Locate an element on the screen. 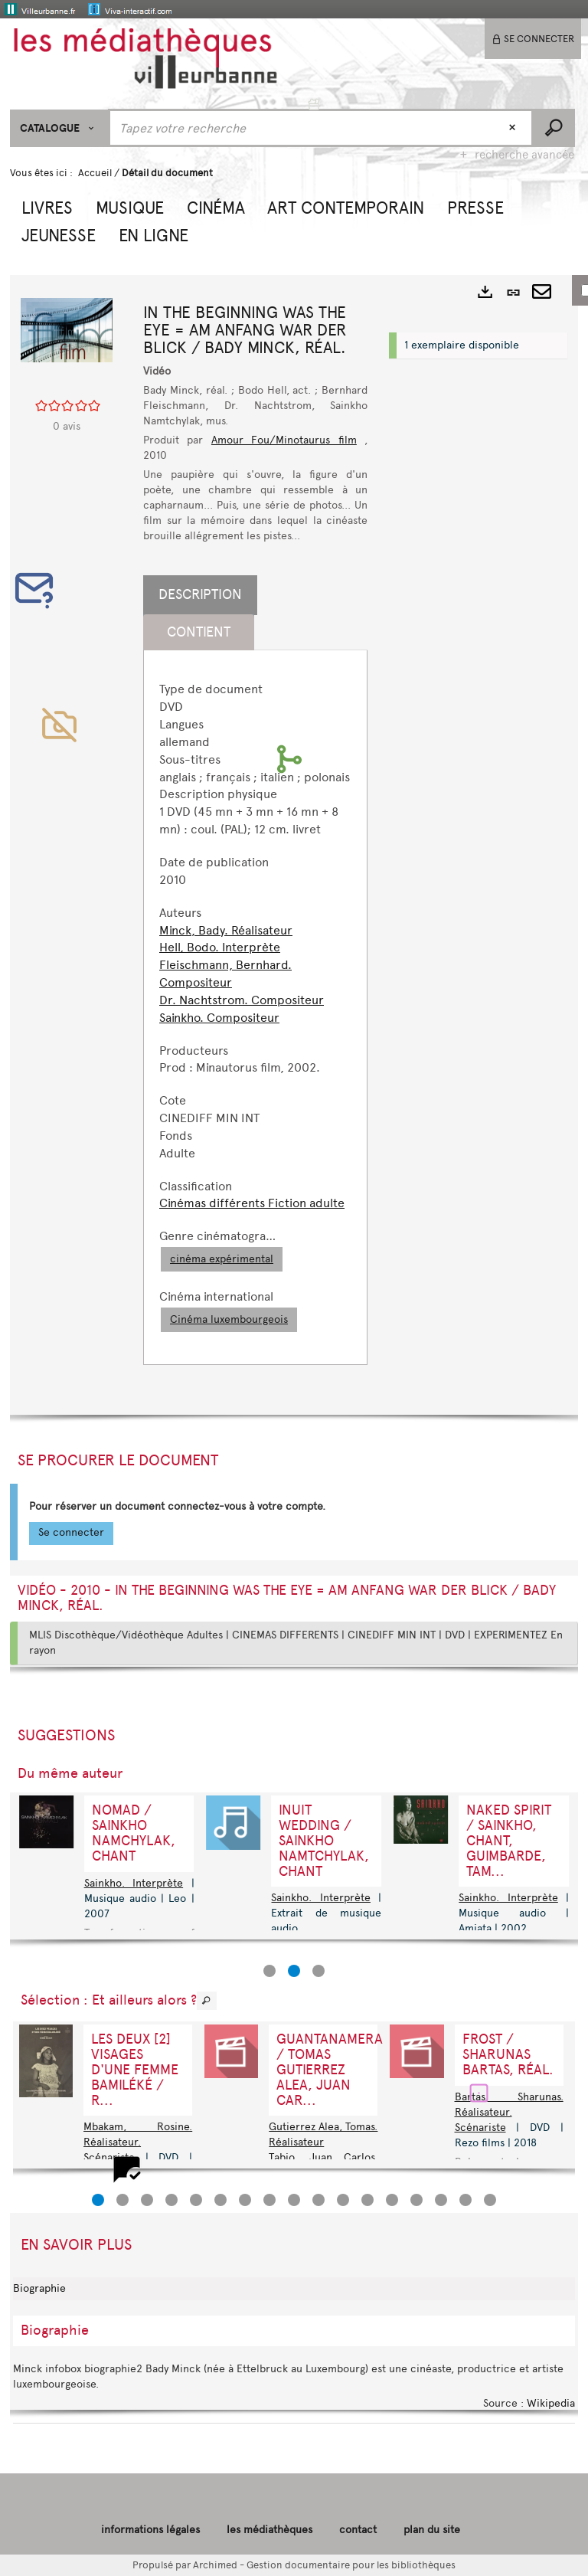  access tools and utilities is located at coordinates (314, 104).